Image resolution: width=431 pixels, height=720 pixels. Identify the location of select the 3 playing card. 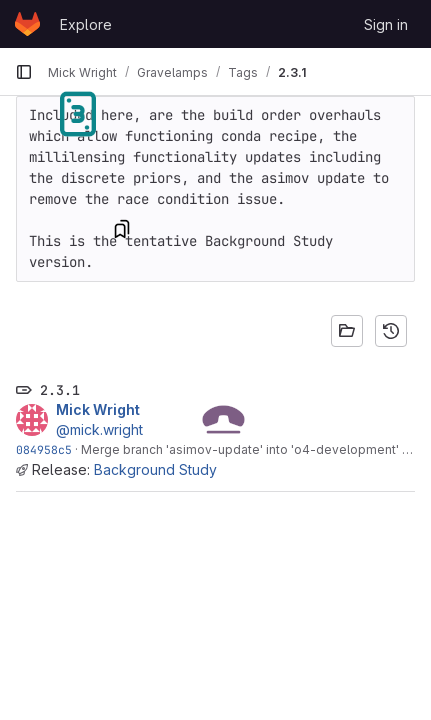
(78, 114).